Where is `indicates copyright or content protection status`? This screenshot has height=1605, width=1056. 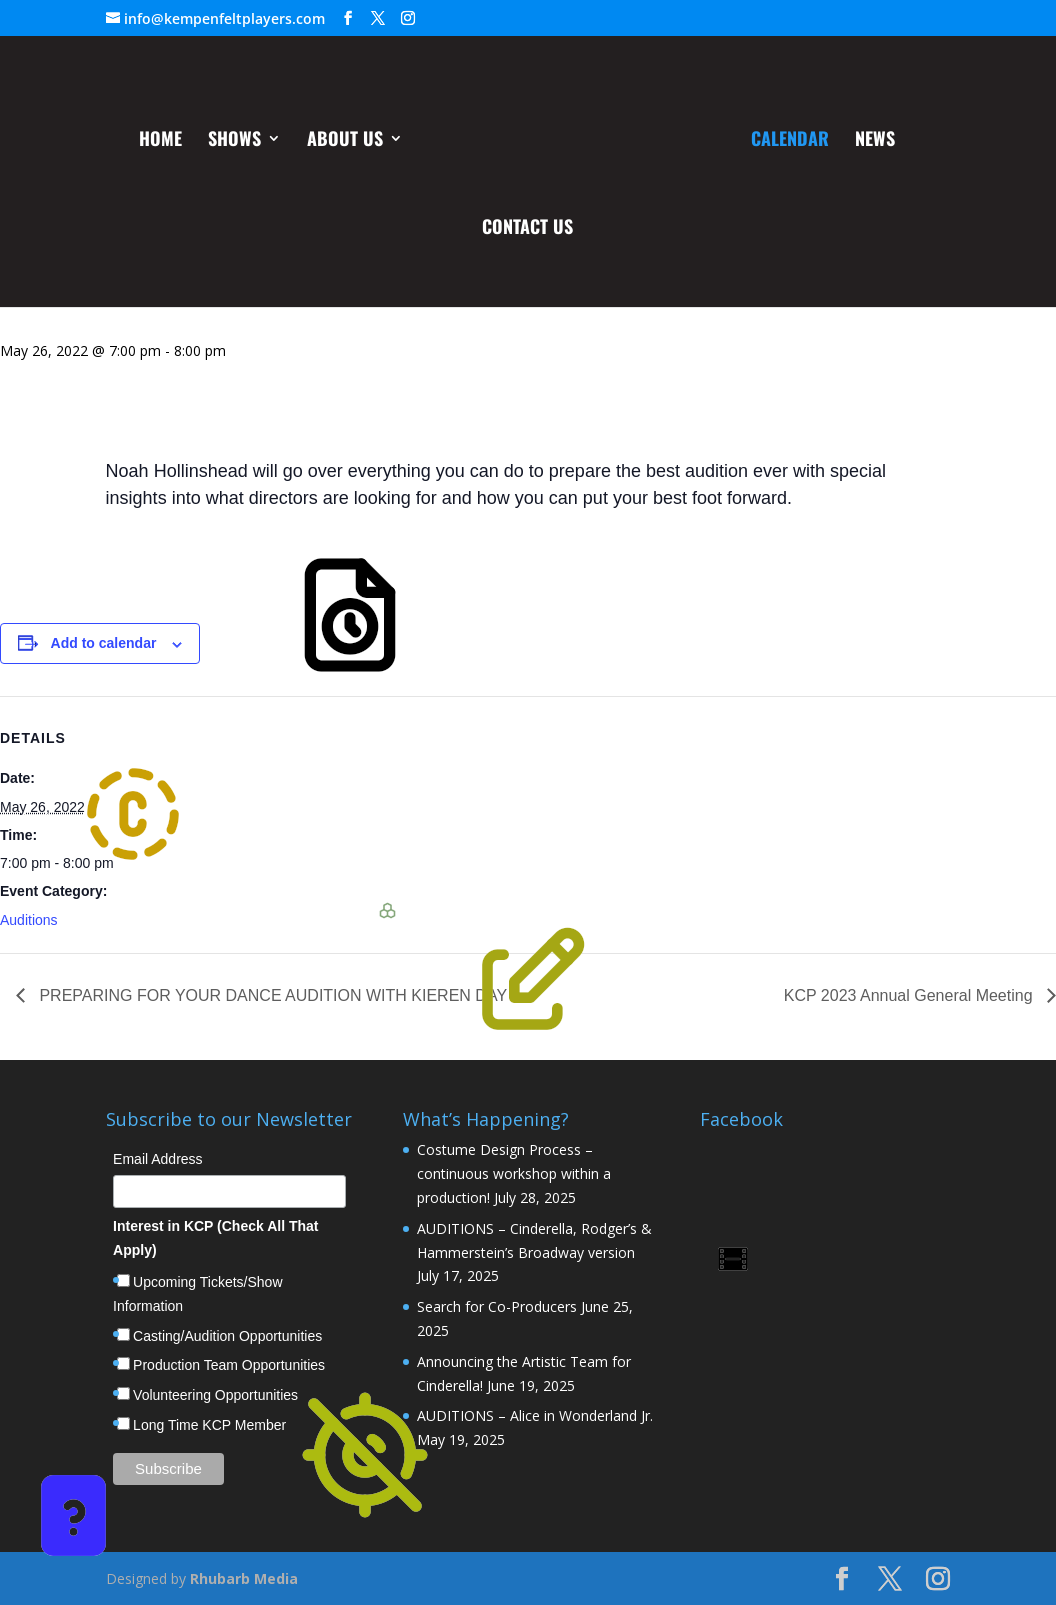 indicates copyright or content protection status is located at coordinates (133, 814).